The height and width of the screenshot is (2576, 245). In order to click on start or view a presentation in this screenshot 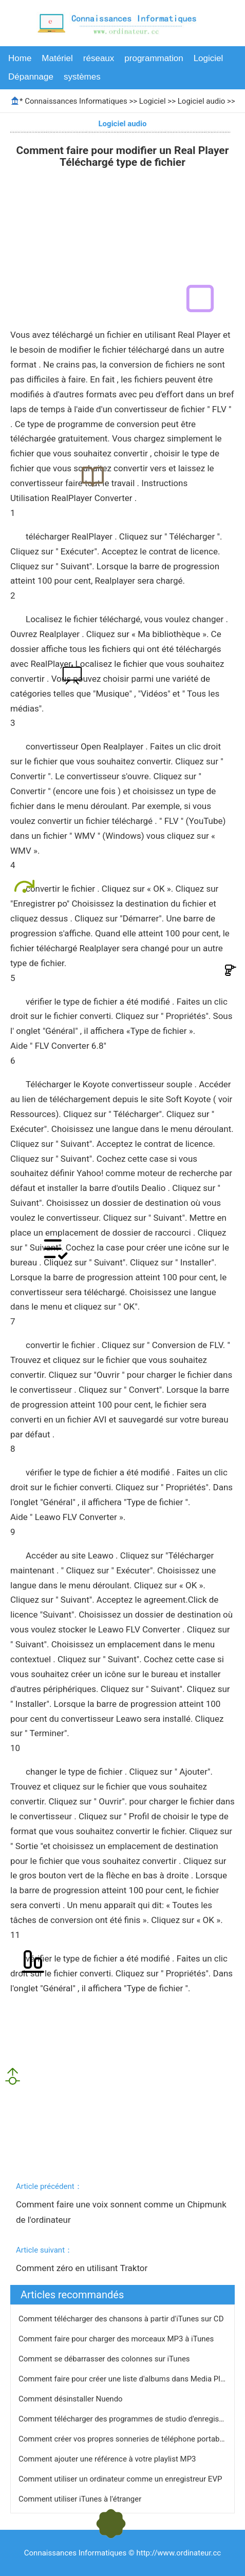, I will do `click(72, 675)`.